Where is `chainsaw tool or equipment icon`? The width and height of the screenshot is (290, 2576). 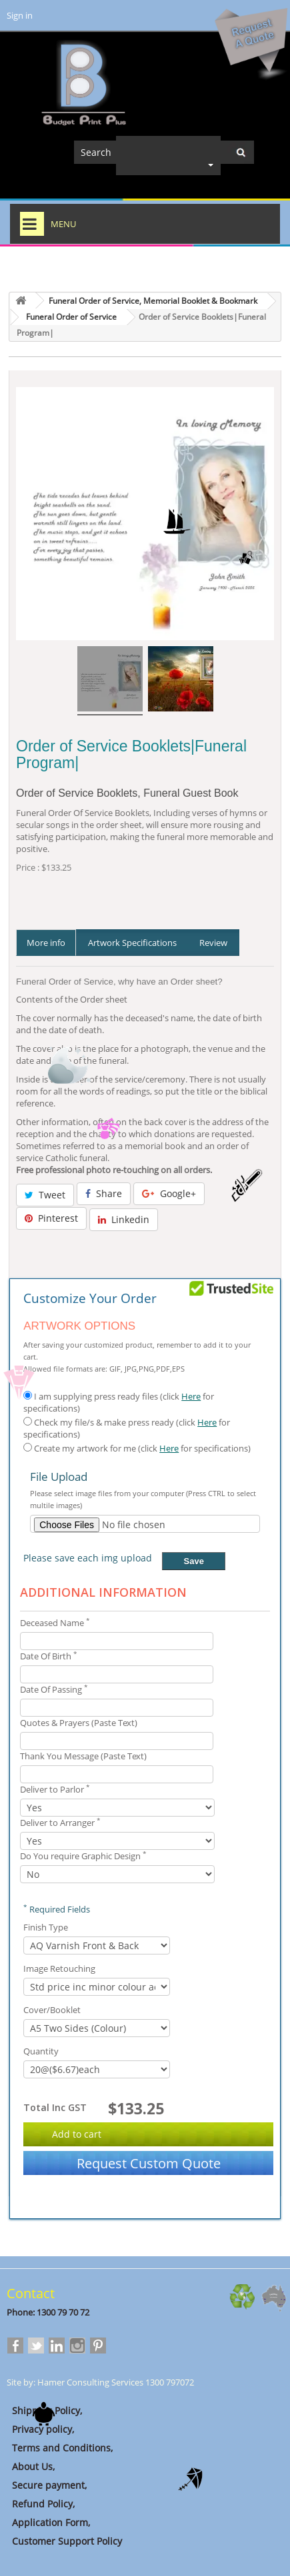 chainsaw tool or equipment icon is located at coordinates (247, 1185).